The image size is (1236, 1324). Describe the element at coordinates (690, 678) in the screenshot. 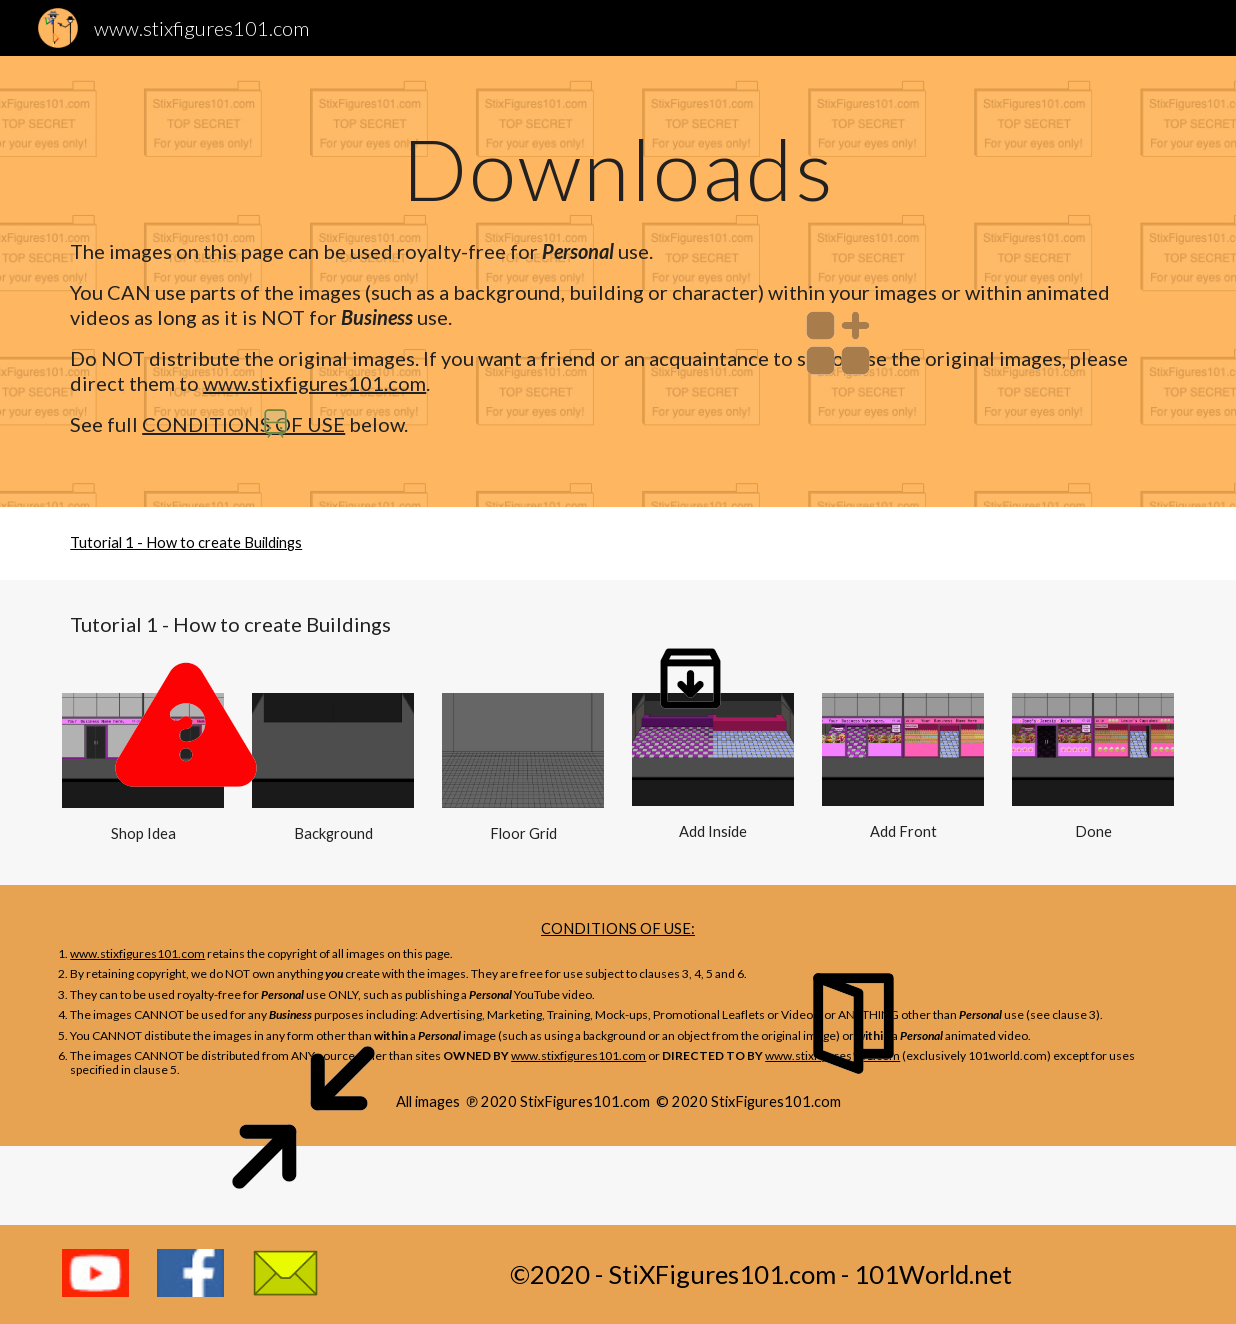

I see `download to local storage` at that location.